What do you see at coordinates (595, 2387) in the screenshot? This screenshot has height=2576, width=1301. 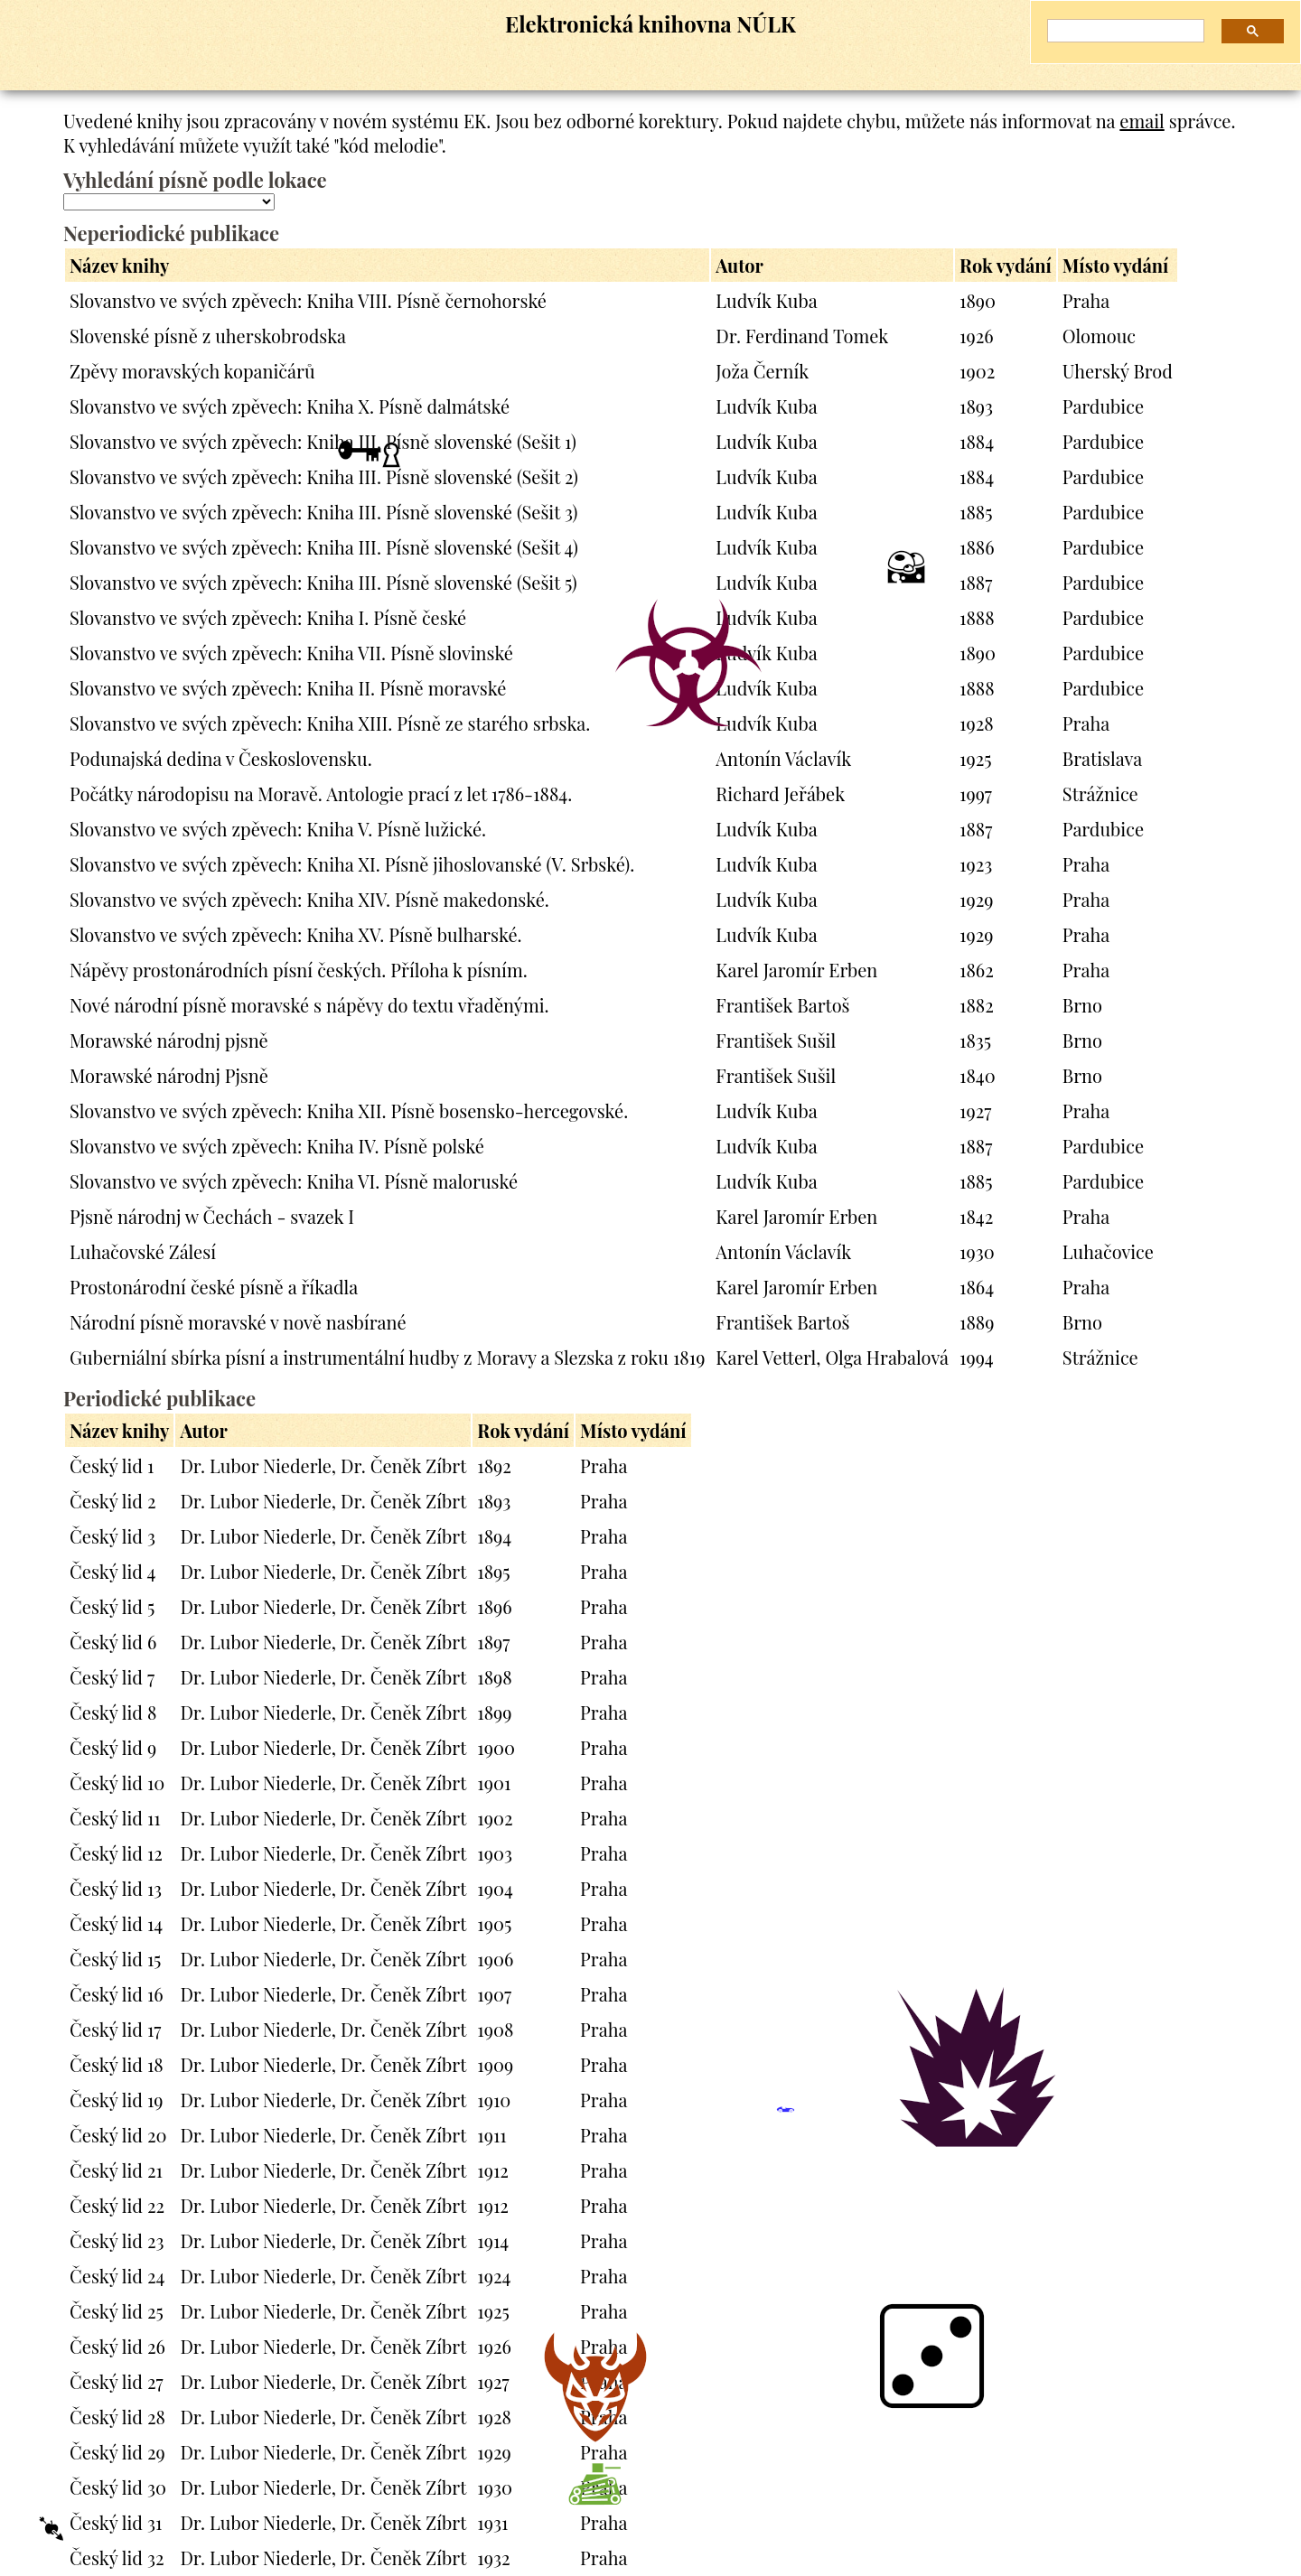 I see `select a villain or antagonist character` at bounding box center [595, 2387].